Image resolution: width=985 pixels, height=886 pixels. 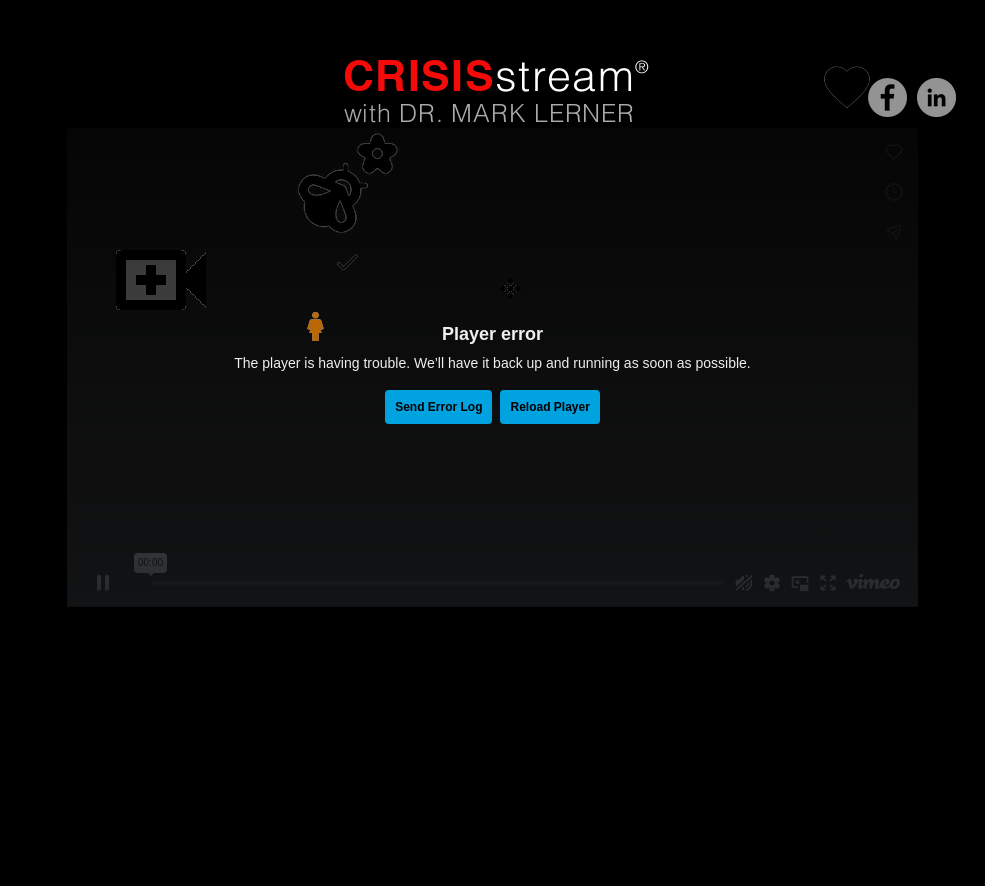 What do you see at coordinates (347, 262) in the screenshot?
I see `confirm or submit an action` at bounding box center [347, 262].